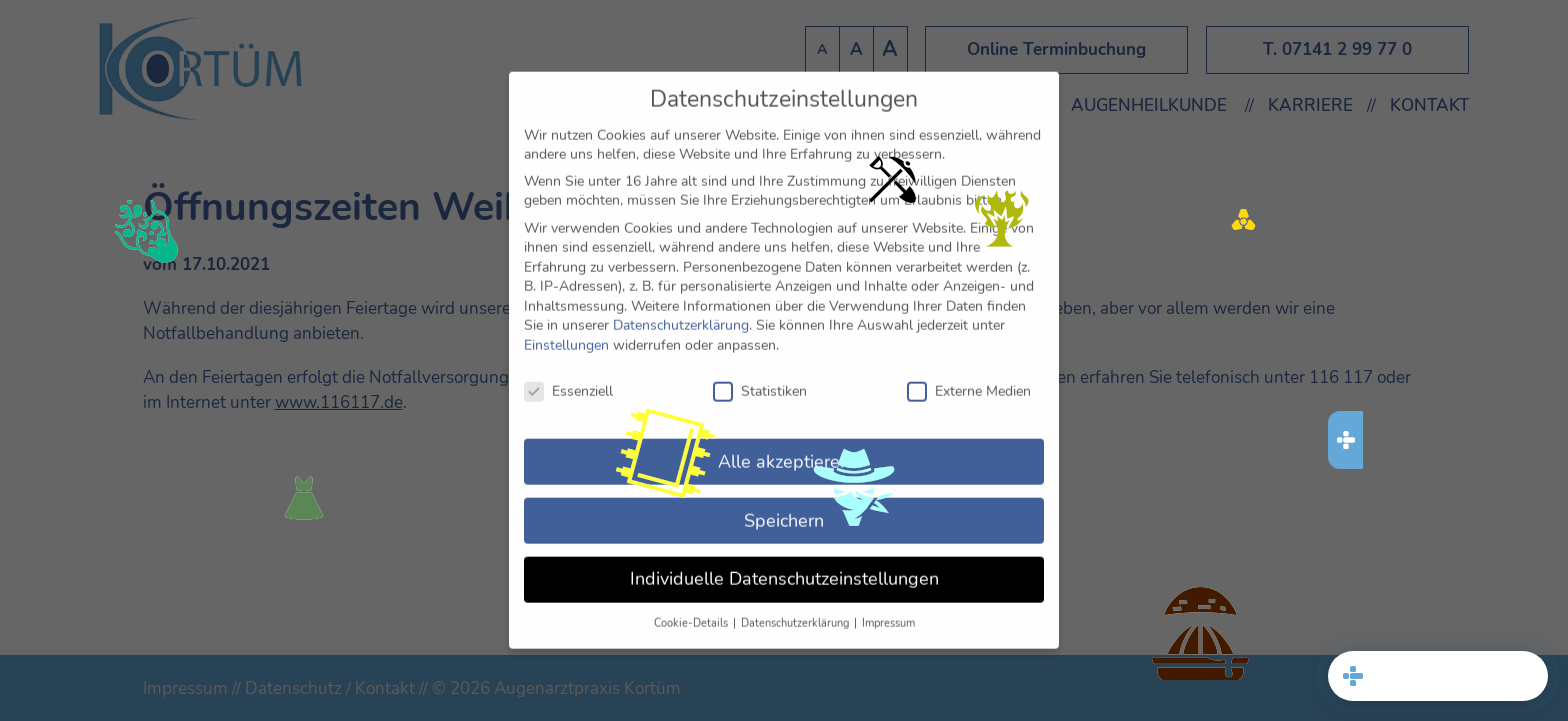 The width and height of the screenshot is (1568, 721). Describe the element at coordinates (854, 486) in the screenshot. I see `indicates outlaw or bandit character type` at that location.